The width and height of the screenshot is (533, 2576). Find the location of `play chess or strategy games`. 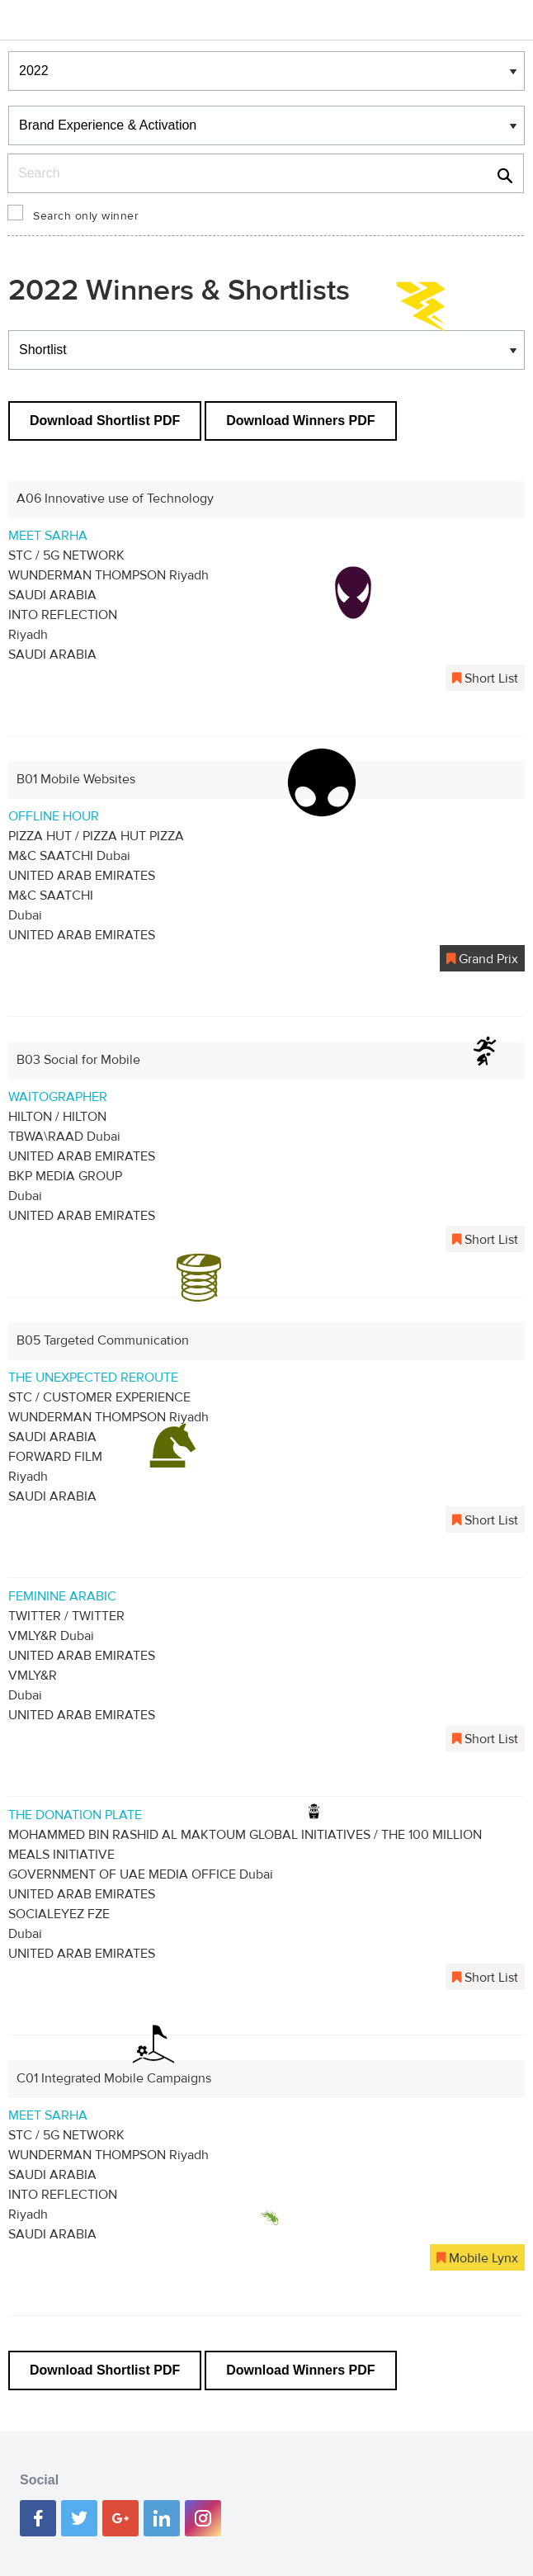

play chess or strategy games is located at coordinates (172, 1441).